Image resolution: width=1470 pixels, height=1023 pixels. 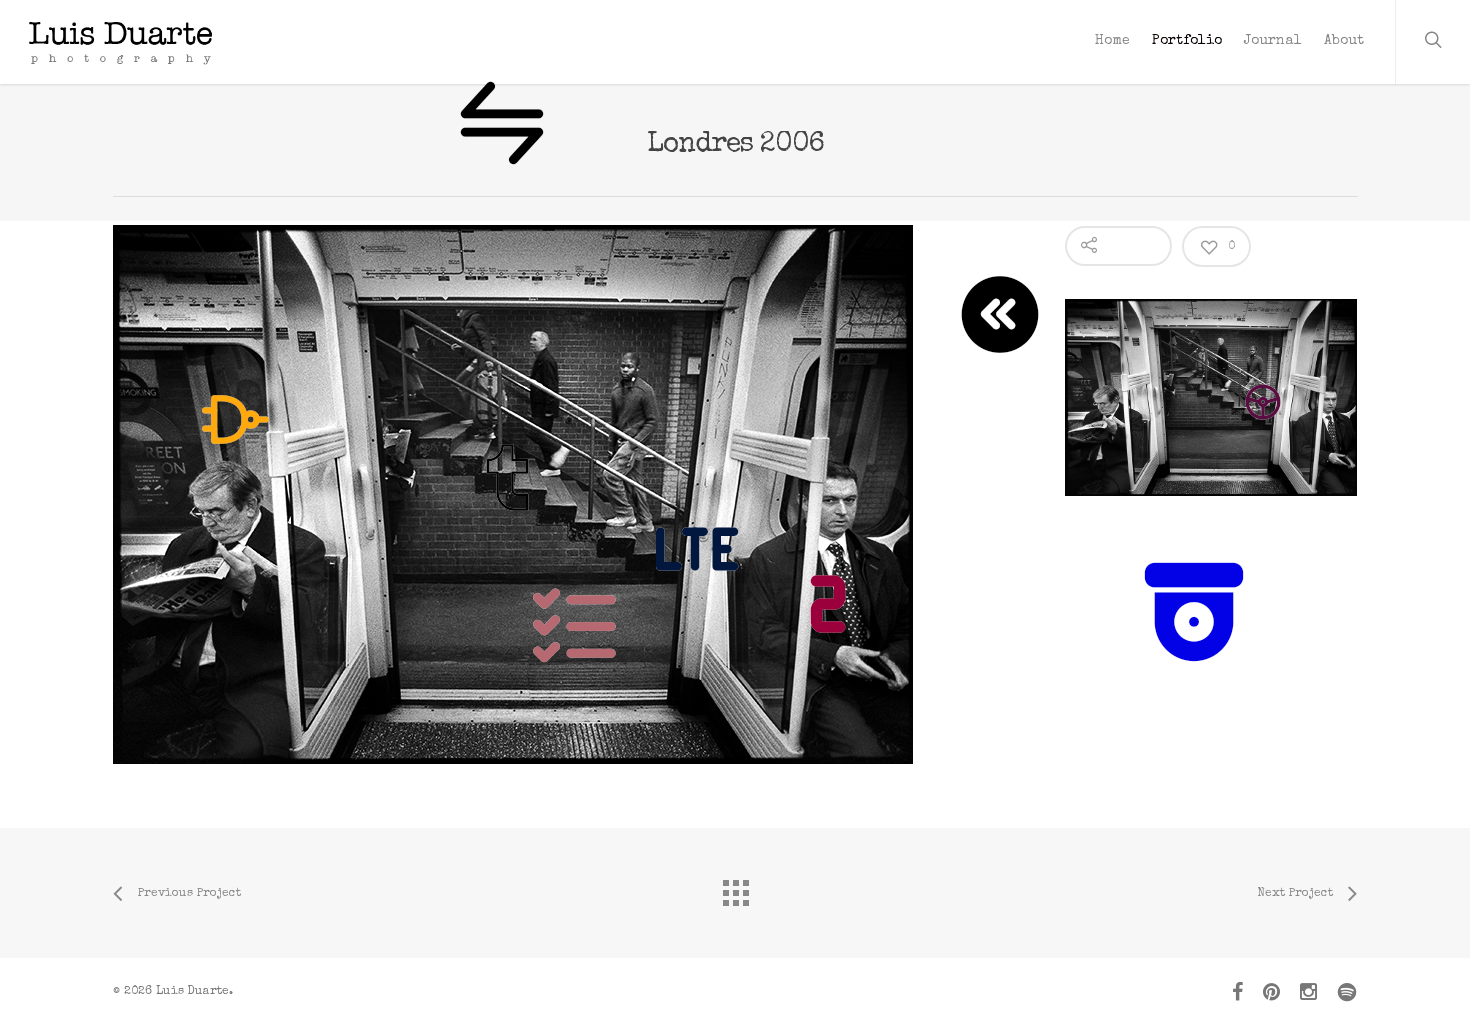 I want to click on open tumblr app, so click(x=507, y=477).